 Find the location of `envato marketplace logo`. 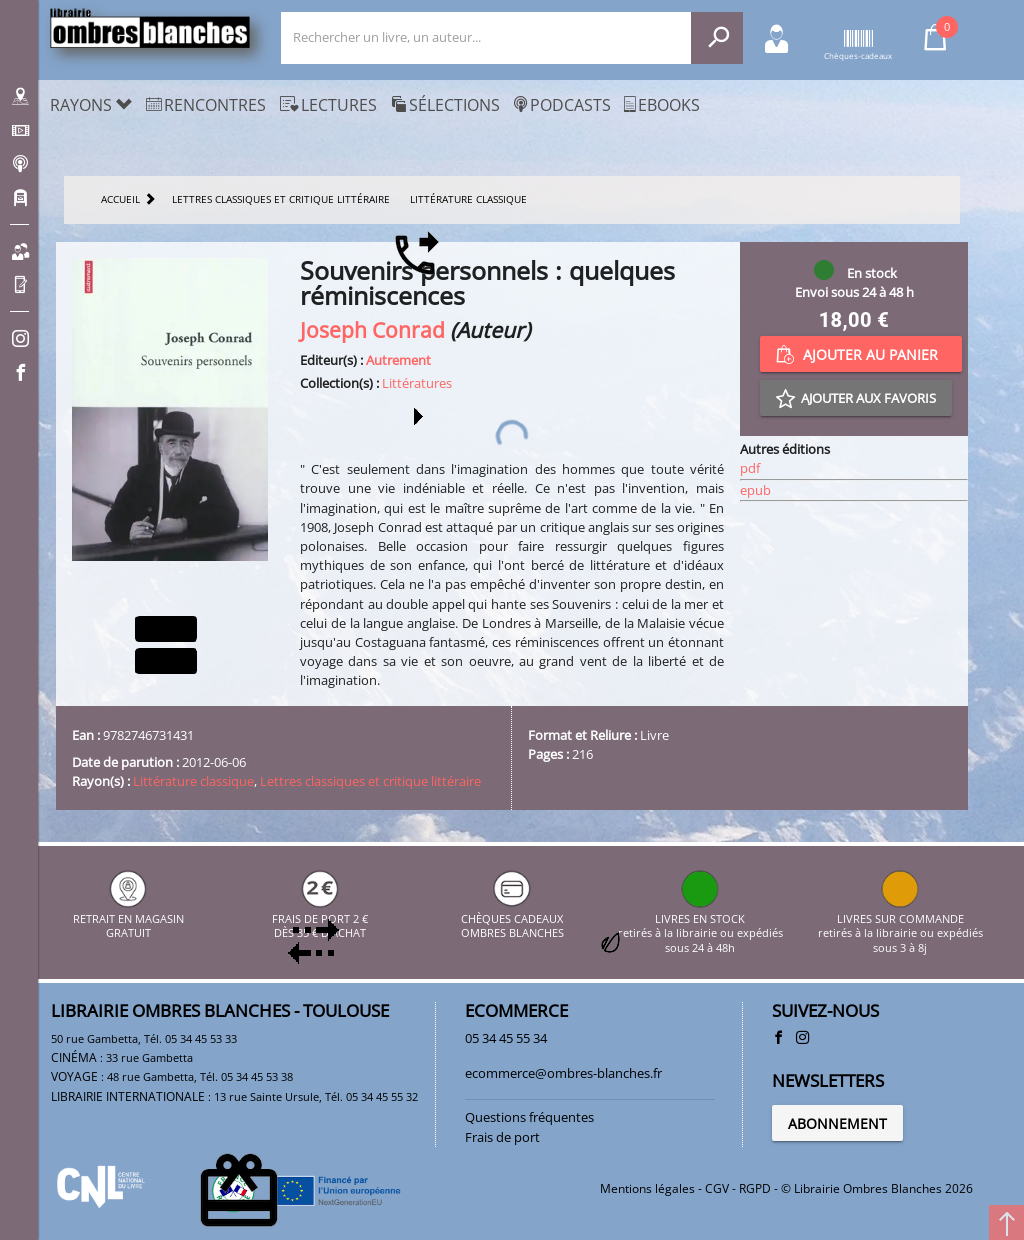

envato marketplace logo is located at coordinates (610, 942).